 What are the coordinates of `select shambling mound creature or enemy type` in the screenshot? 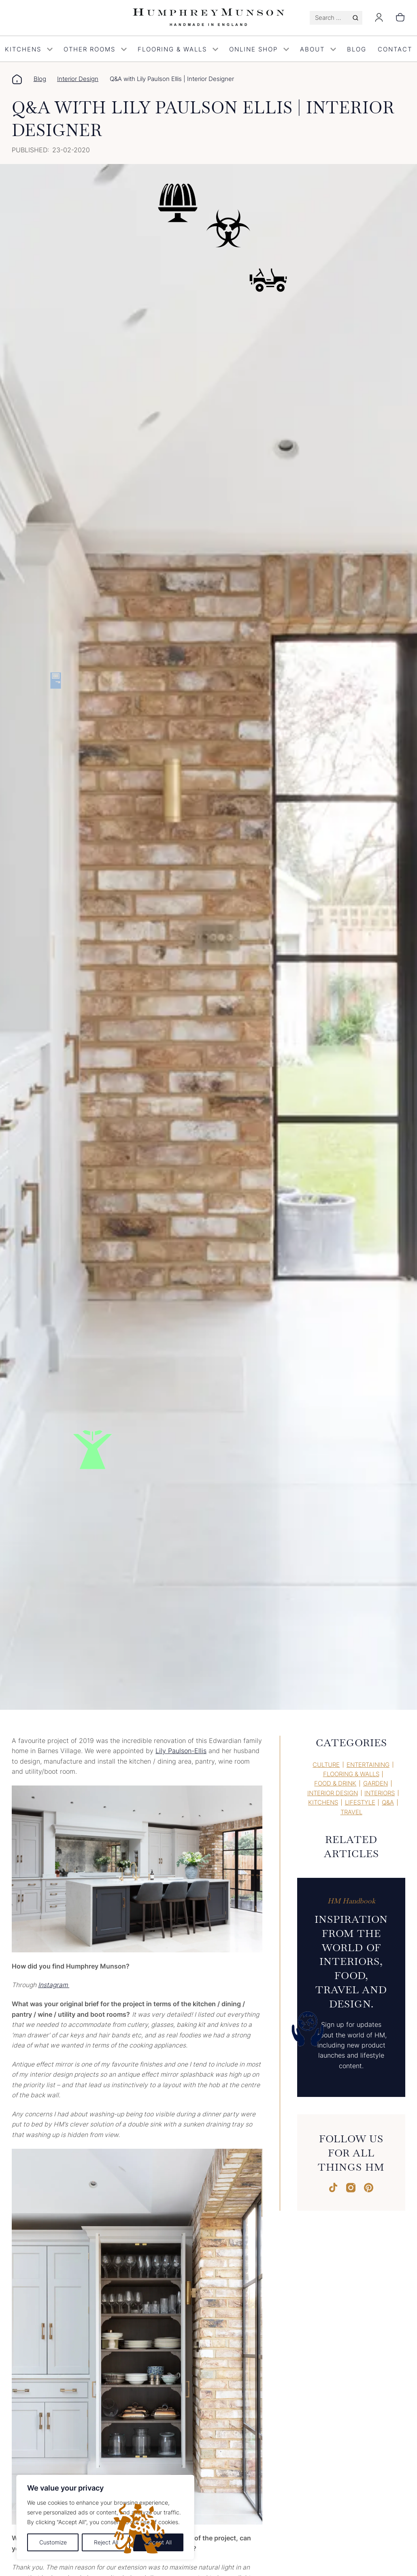 It's located at (139, 2528).